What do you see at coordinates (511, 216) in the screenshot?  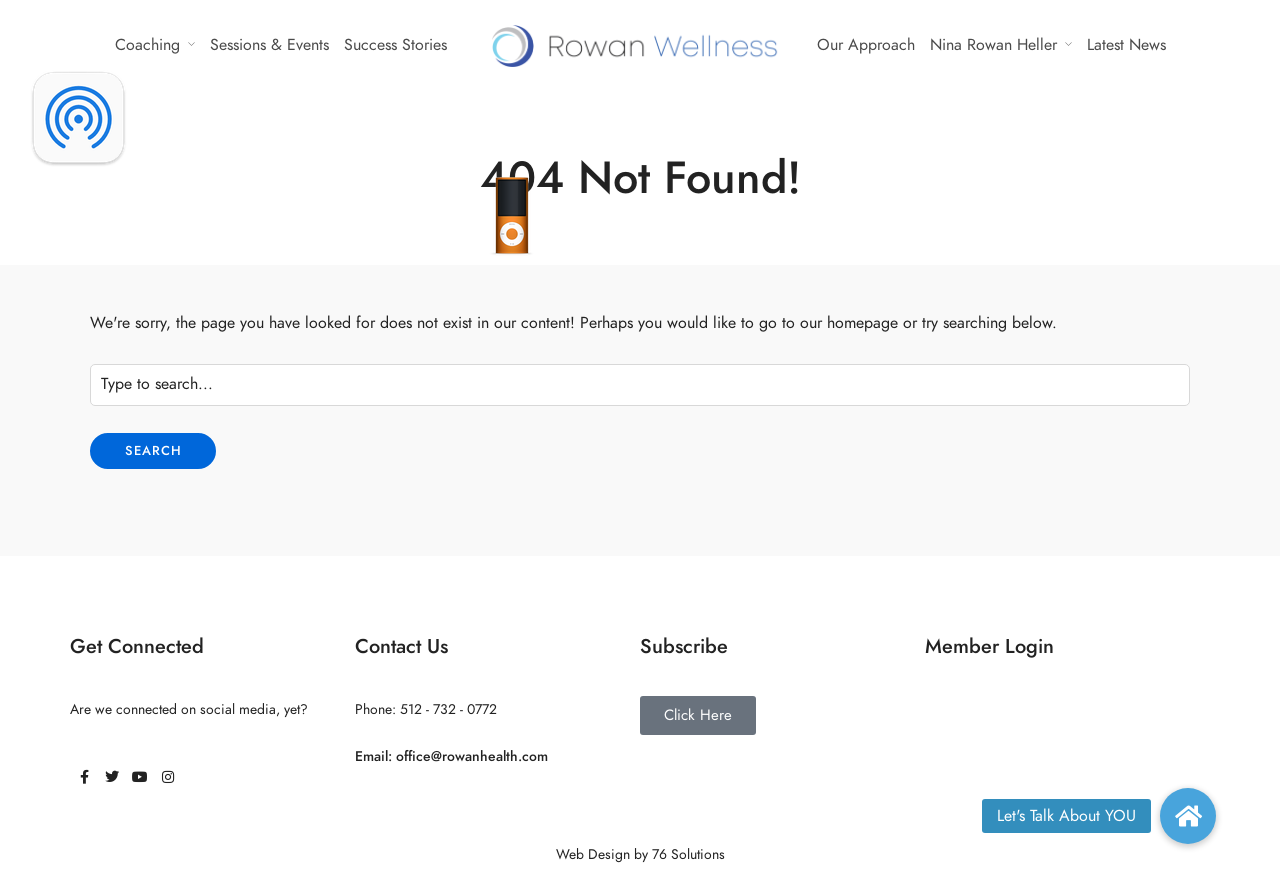 I see `sync music to ipod nano device` at bounding box center [511, 216].